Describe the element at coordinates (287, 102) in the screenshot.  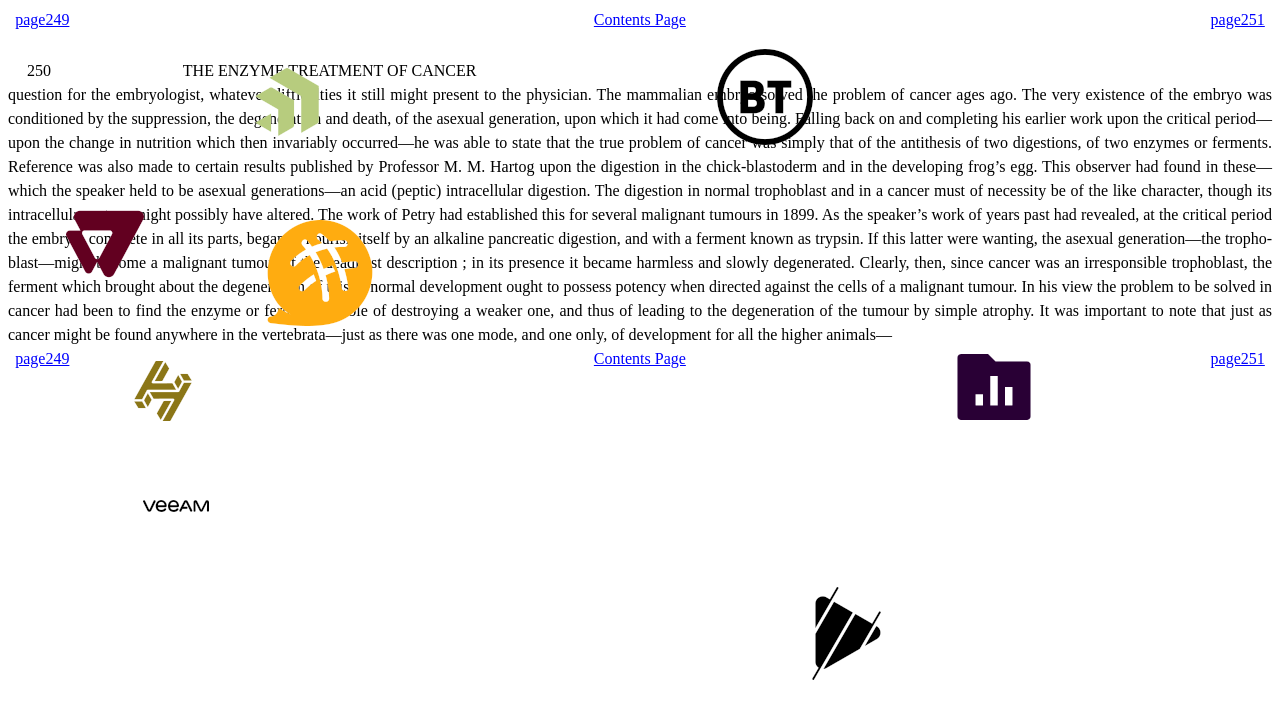
I see `progress software company logo` at that location.